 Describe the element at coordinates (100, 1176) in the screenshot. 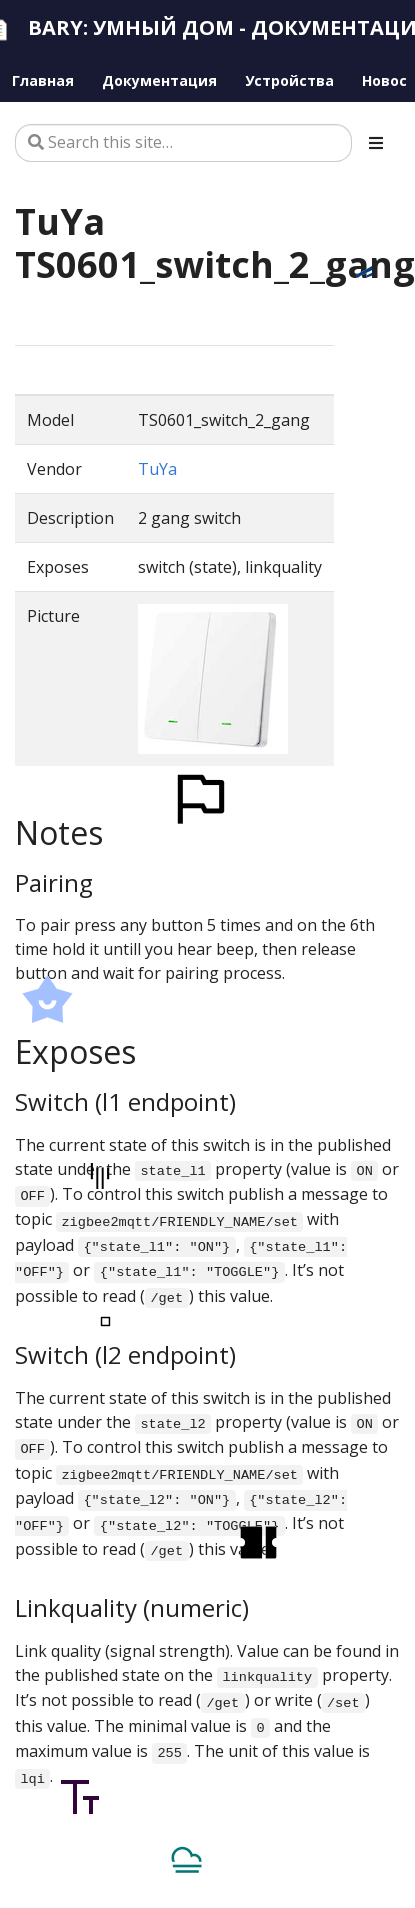

I see `open gitter chat application` at that location.